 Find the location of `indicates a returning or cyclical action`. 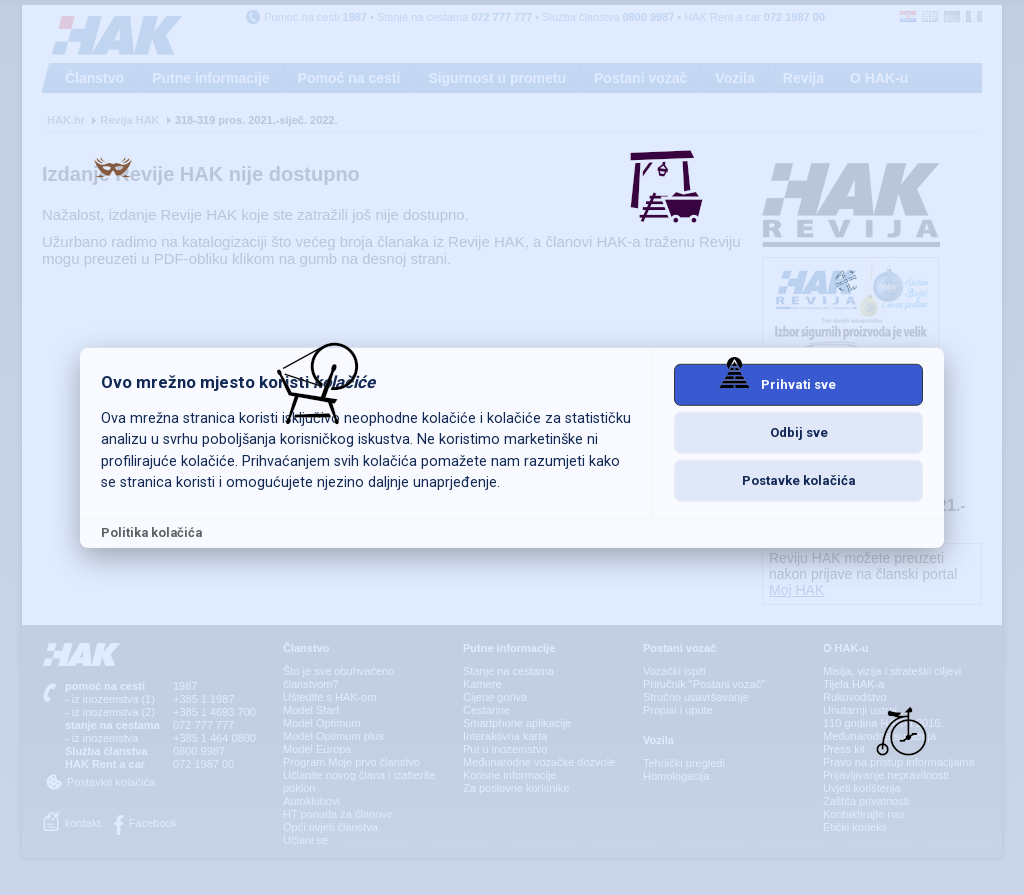

indicates a returning or cyclical action is located at coordinates (846, 281).